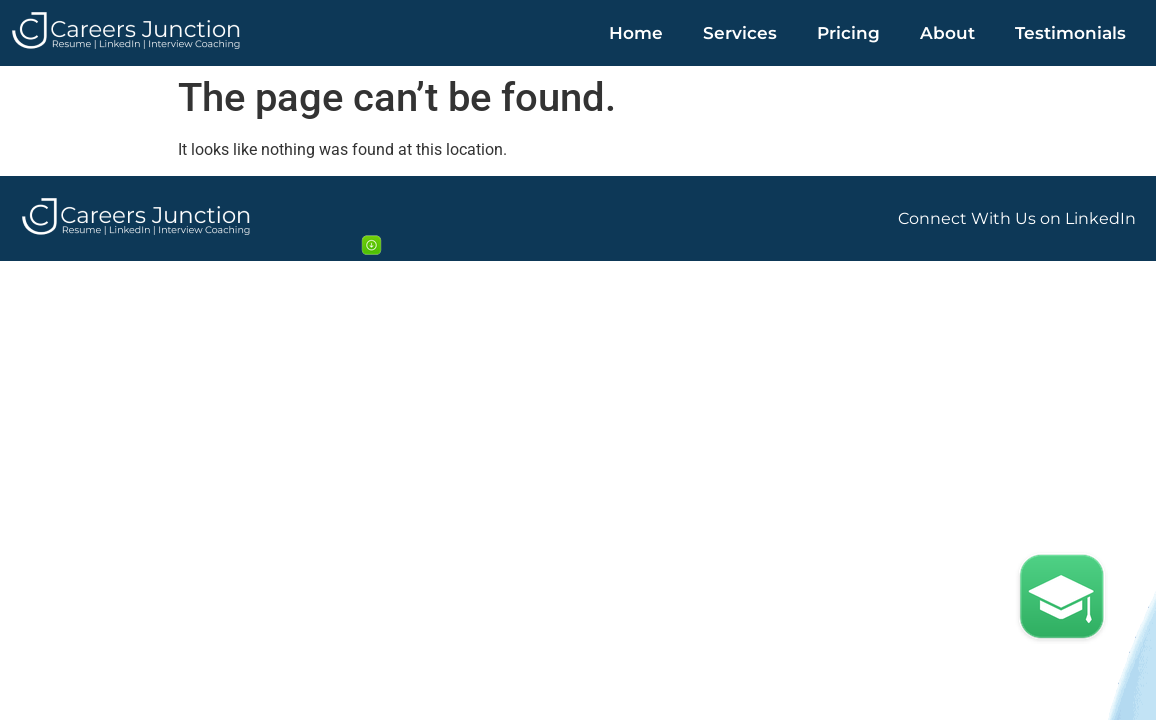 This screenshot has width=1156, height=720. Describe the element at coordinates (1062, 597) in the screenshot. I see `access education app settings` at that location.